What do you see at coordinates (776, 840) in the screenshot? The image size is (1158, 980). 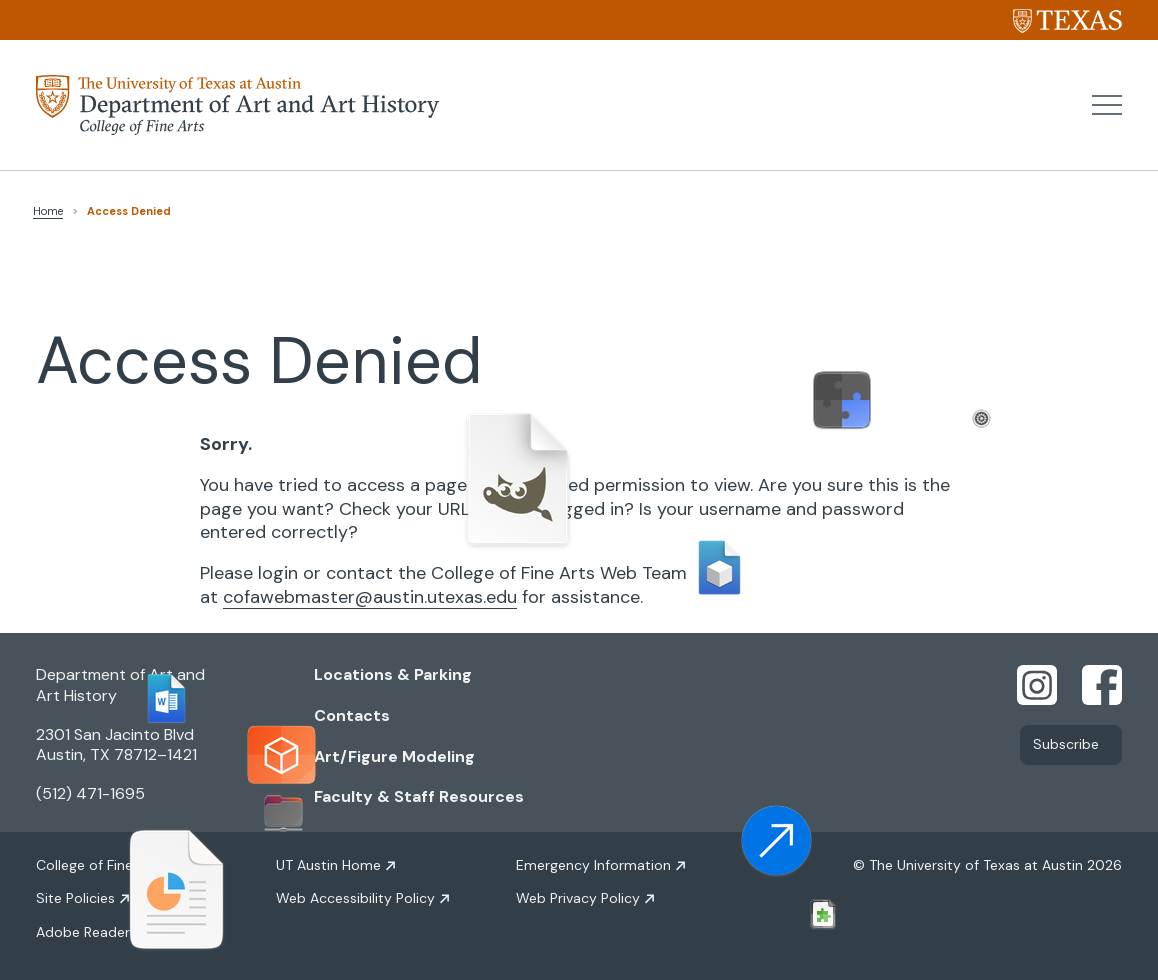 I see `indicates a symbolic link or shortcut to another file` at bounding box center [776, 840].